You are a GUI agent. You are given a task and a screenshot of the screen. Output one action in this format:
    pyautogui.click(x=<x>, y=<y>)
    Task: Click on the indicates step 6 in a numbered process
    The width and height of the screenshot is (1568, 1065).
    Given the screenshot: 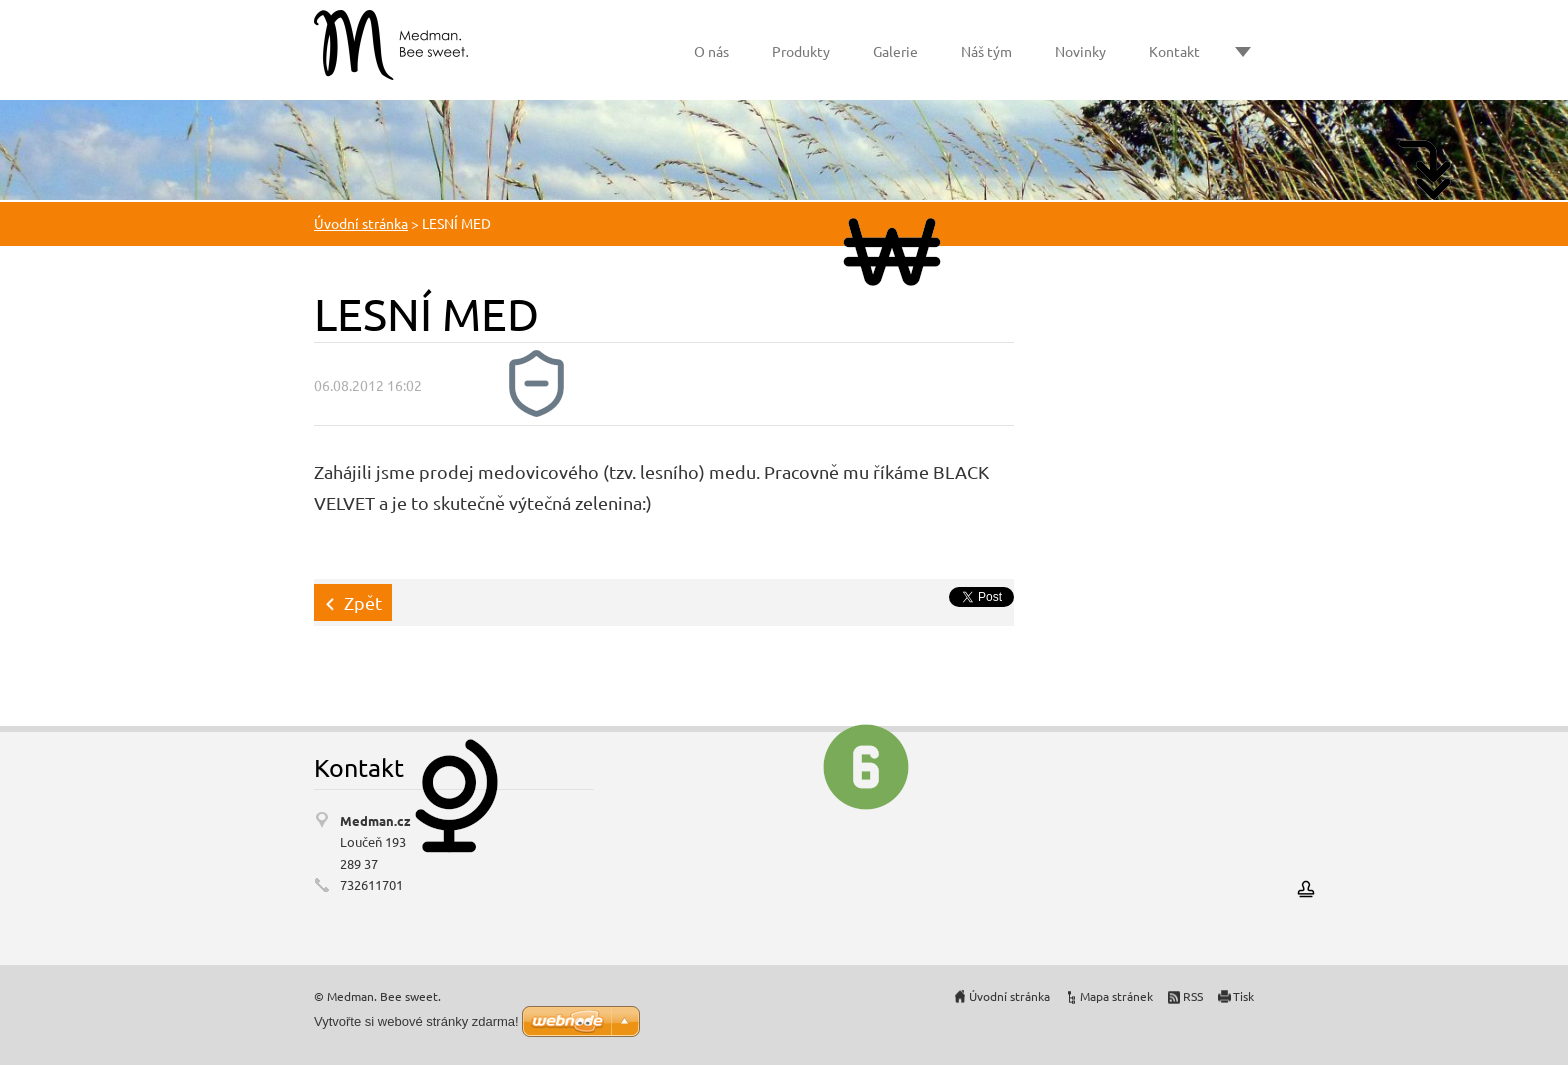 What is the action you would take?
    pyautogui.click(x=866, y=767)
    